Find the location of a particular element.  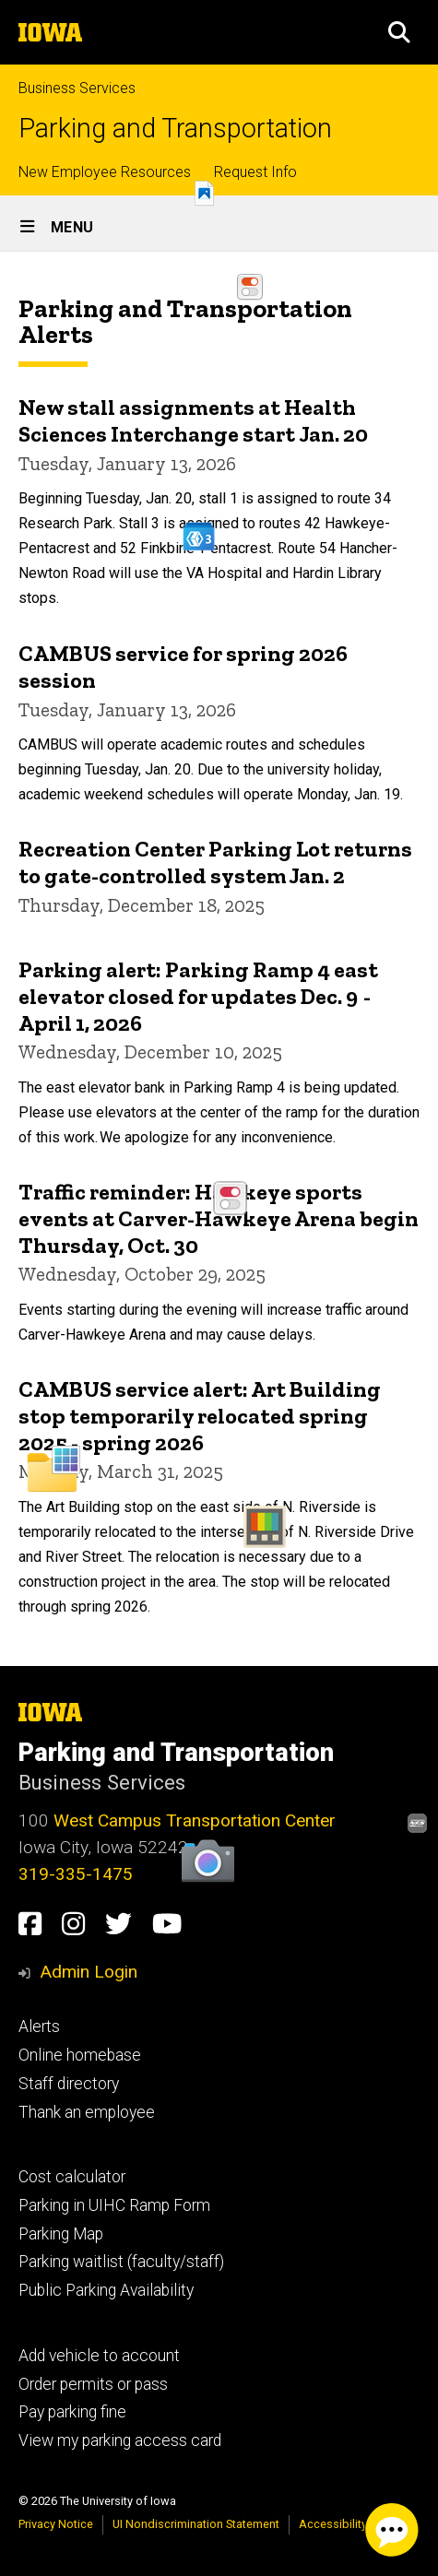

open an image file is located at coordinates (204, 193).